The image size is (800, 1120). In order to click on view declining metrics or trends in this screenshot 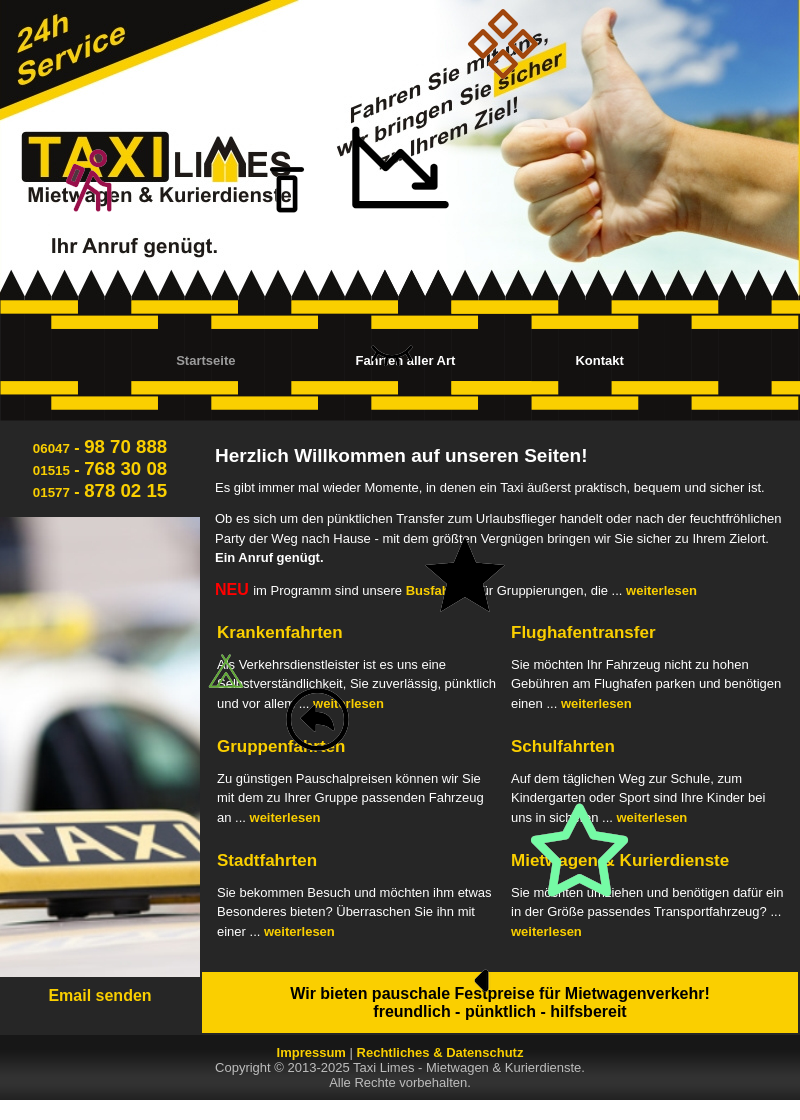, I will do `click(400, 167)`.